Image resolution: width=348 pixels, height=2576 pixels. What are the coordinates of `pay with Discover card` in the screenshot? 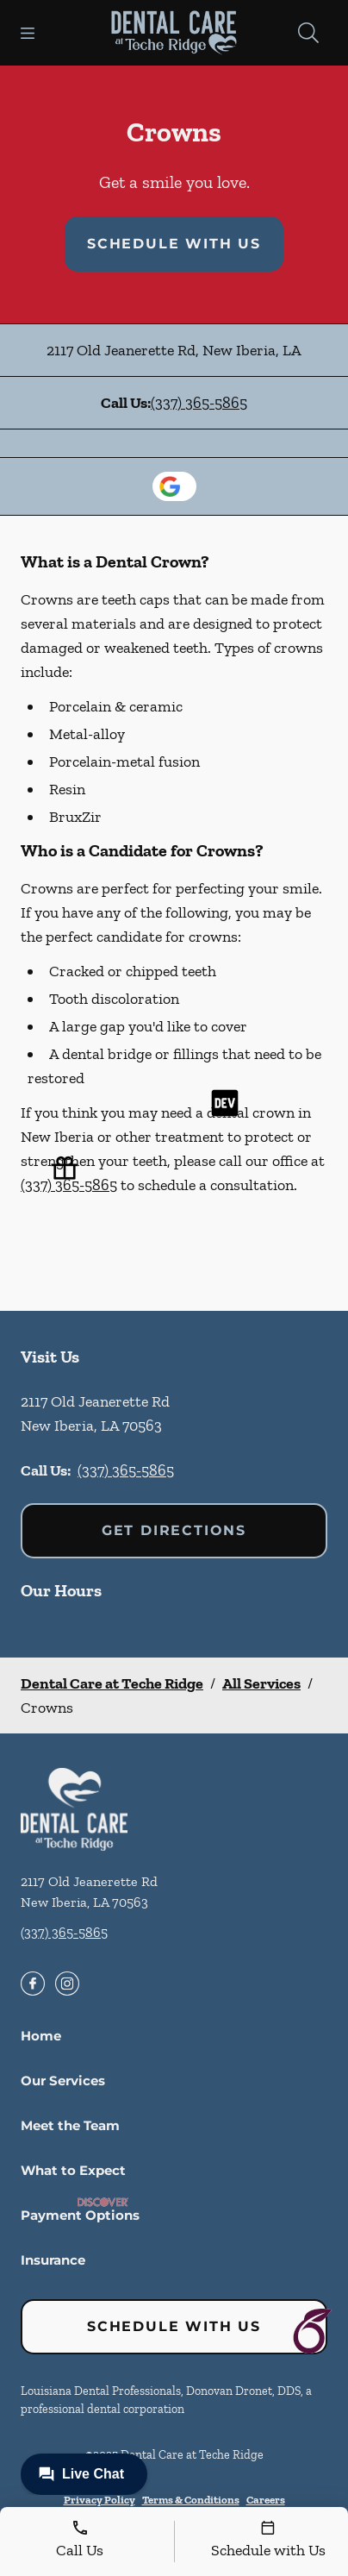 It's located at (103, 2202).